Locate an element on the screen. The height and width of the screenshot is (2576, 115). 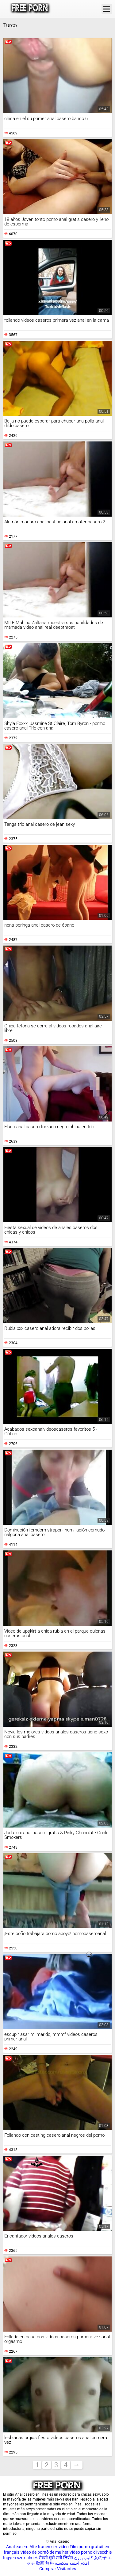
indicates a grease trap or oil collection hazard is located at coordinates (37, 2162).